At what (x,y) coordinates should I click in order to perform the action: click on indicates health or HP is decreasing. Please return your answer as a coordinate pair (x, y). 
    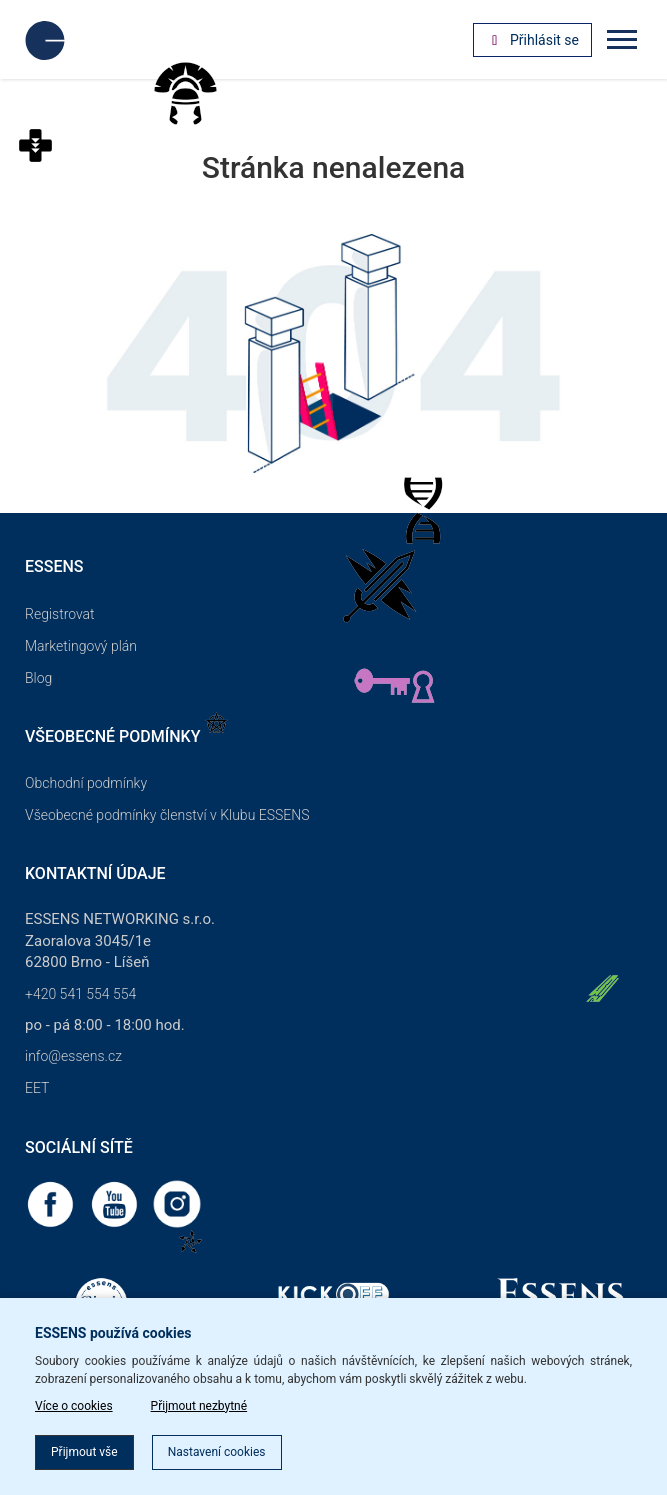
    Looking at the image, I should click on (35, 145).